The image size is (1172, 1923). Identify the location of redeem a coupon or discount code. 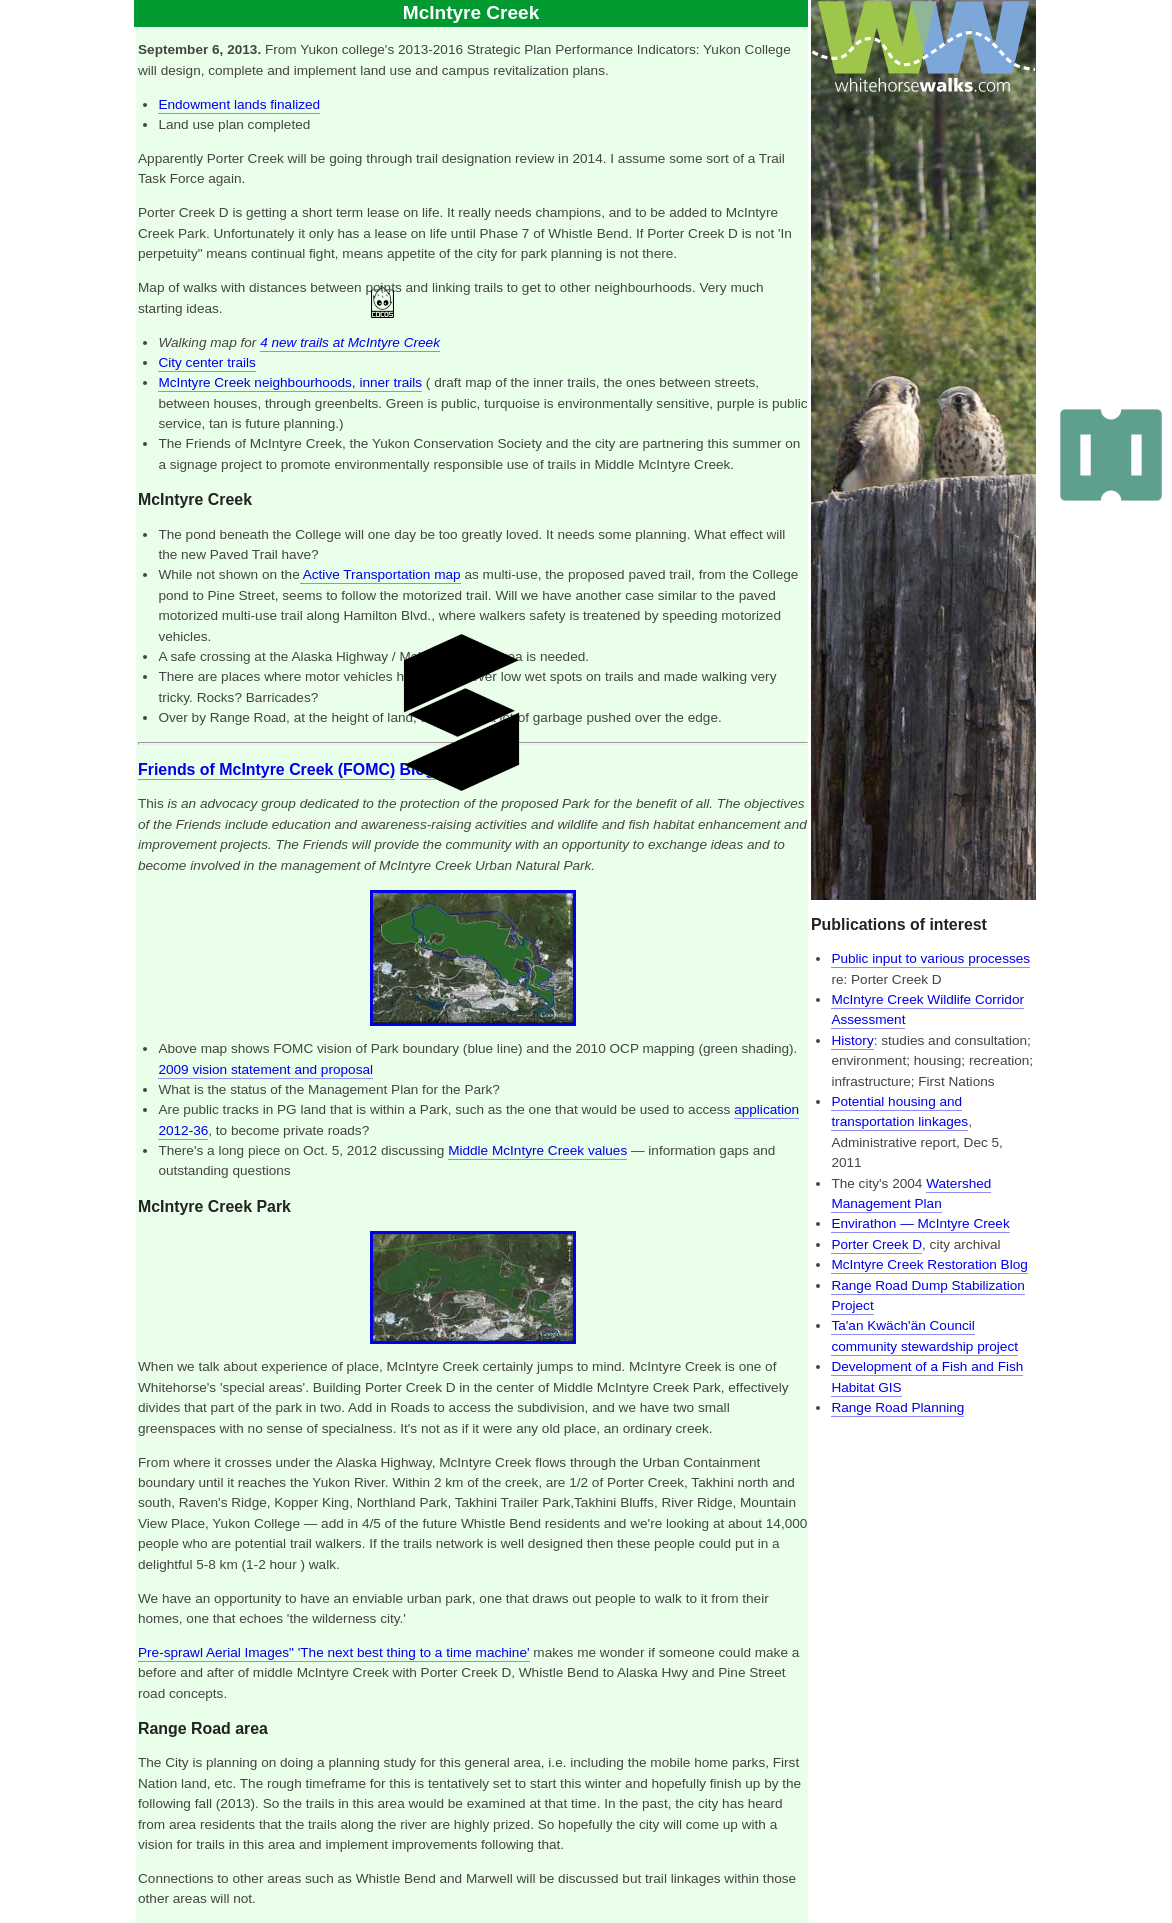
(1111, 455).